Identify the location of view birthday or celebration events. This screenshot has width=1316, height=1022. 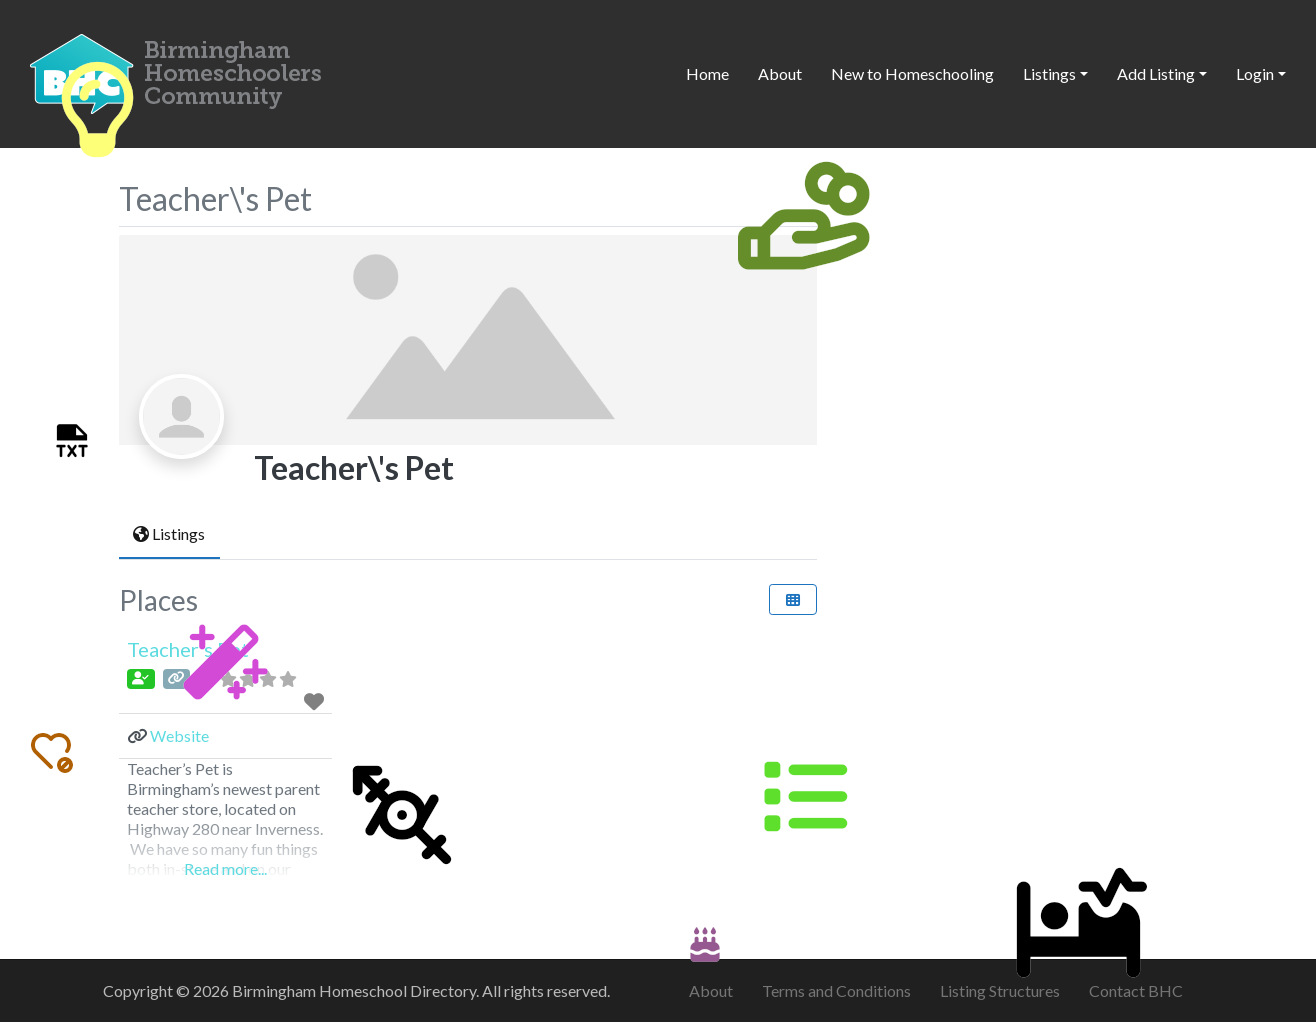
(705, 945).